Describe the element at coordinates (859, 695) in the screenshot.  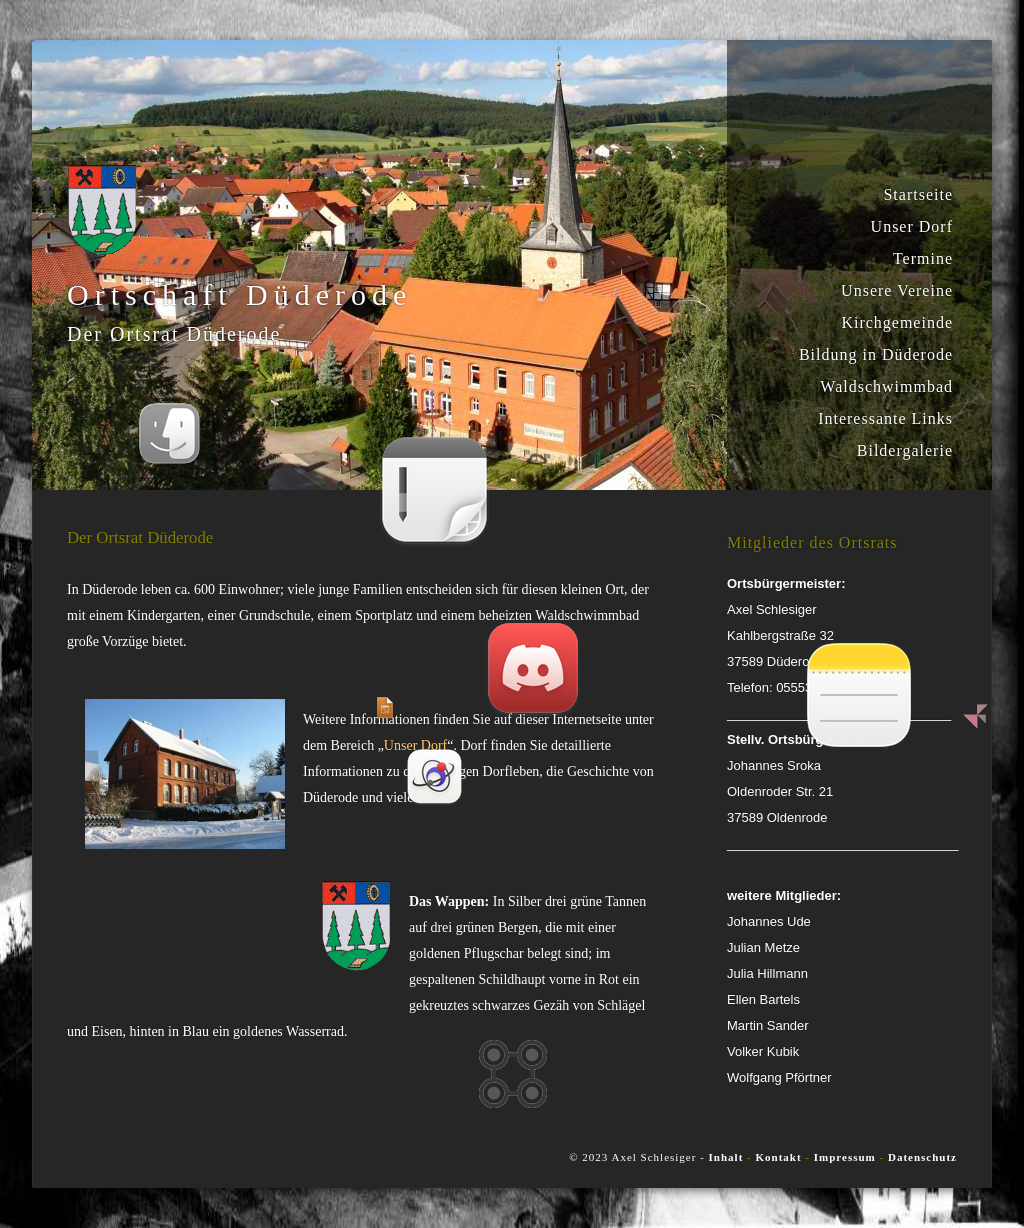
I see `open the notes app` at that location.